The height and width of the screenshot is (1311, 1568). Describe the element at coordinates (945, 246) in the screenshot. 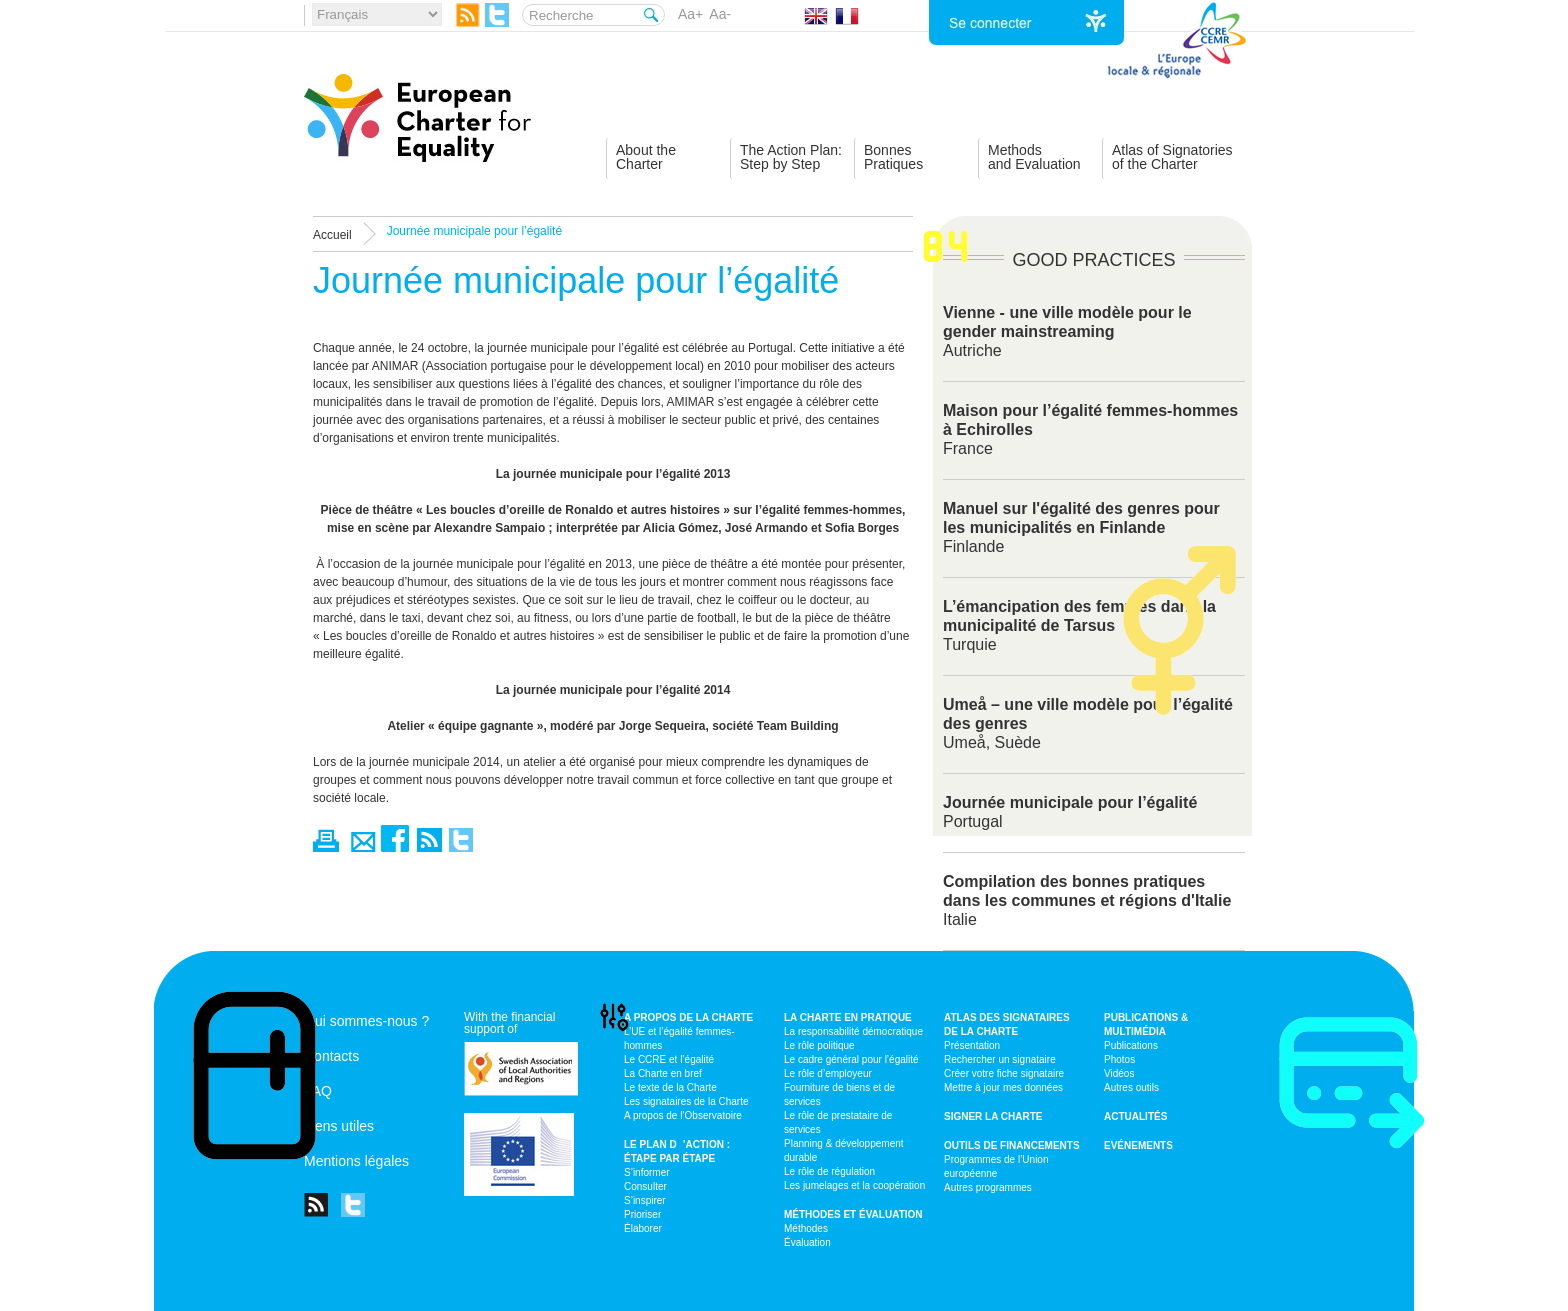

I see `indicates item number 84 in a list or sequence` at that location.